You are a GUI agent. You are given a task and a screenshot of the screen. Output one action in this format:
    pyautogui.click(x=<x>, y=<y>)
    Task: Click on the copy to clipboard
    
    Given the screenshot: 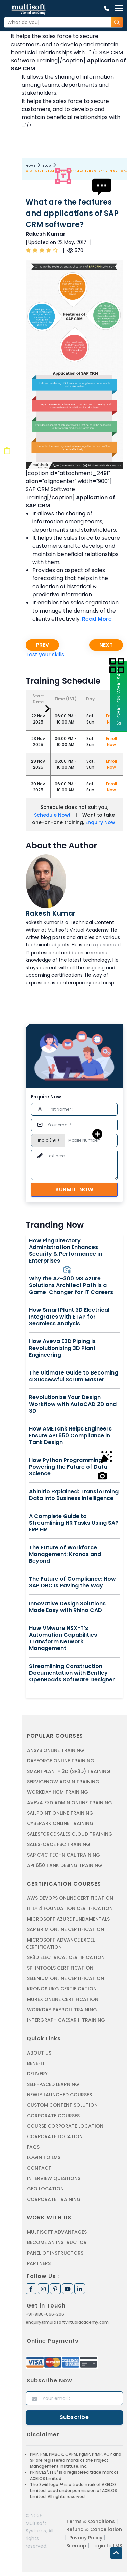 What is the action you would take?
    pyautogui.click(x=7, y=450)
    